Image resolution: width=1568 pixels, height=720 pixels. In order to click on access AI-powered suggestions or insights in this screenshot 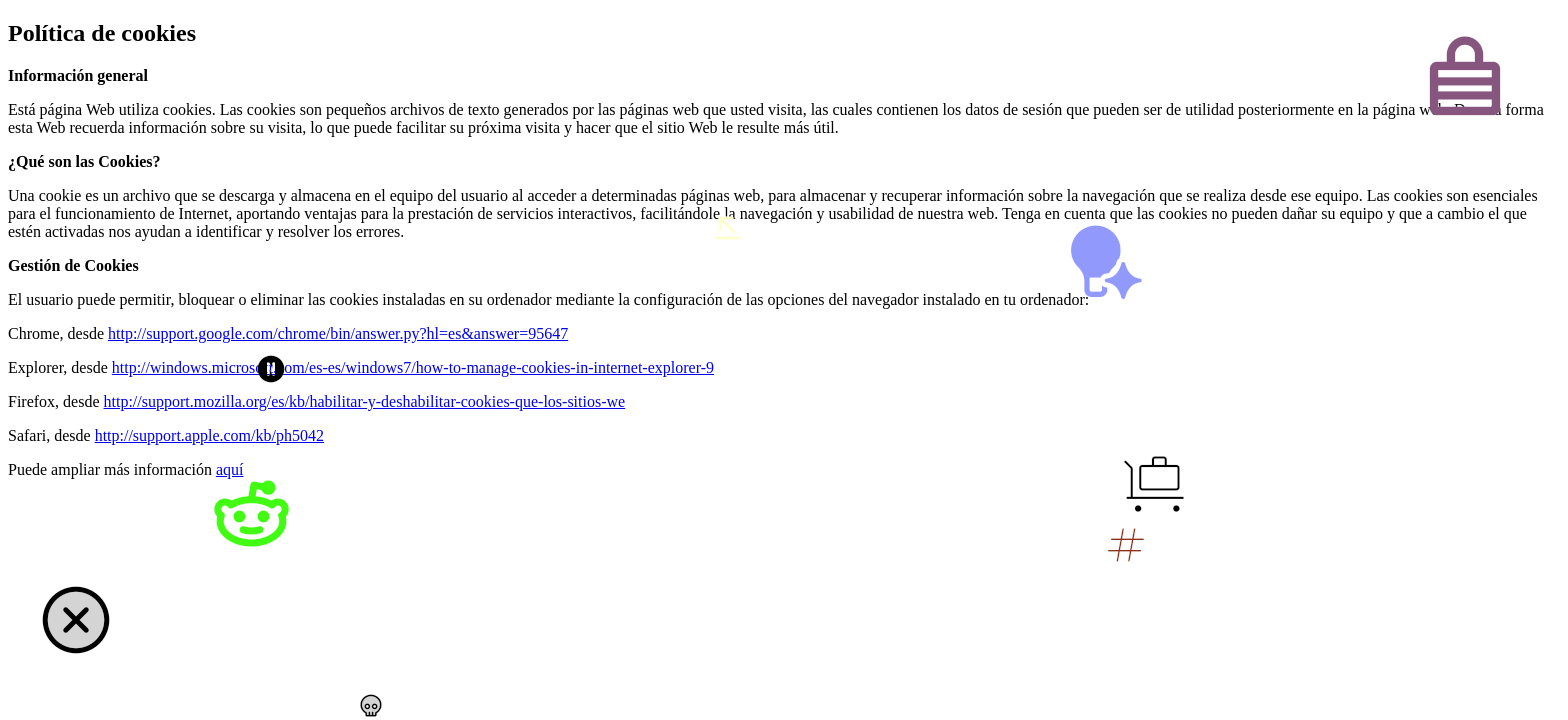, I will do `click(1104, 264)`.